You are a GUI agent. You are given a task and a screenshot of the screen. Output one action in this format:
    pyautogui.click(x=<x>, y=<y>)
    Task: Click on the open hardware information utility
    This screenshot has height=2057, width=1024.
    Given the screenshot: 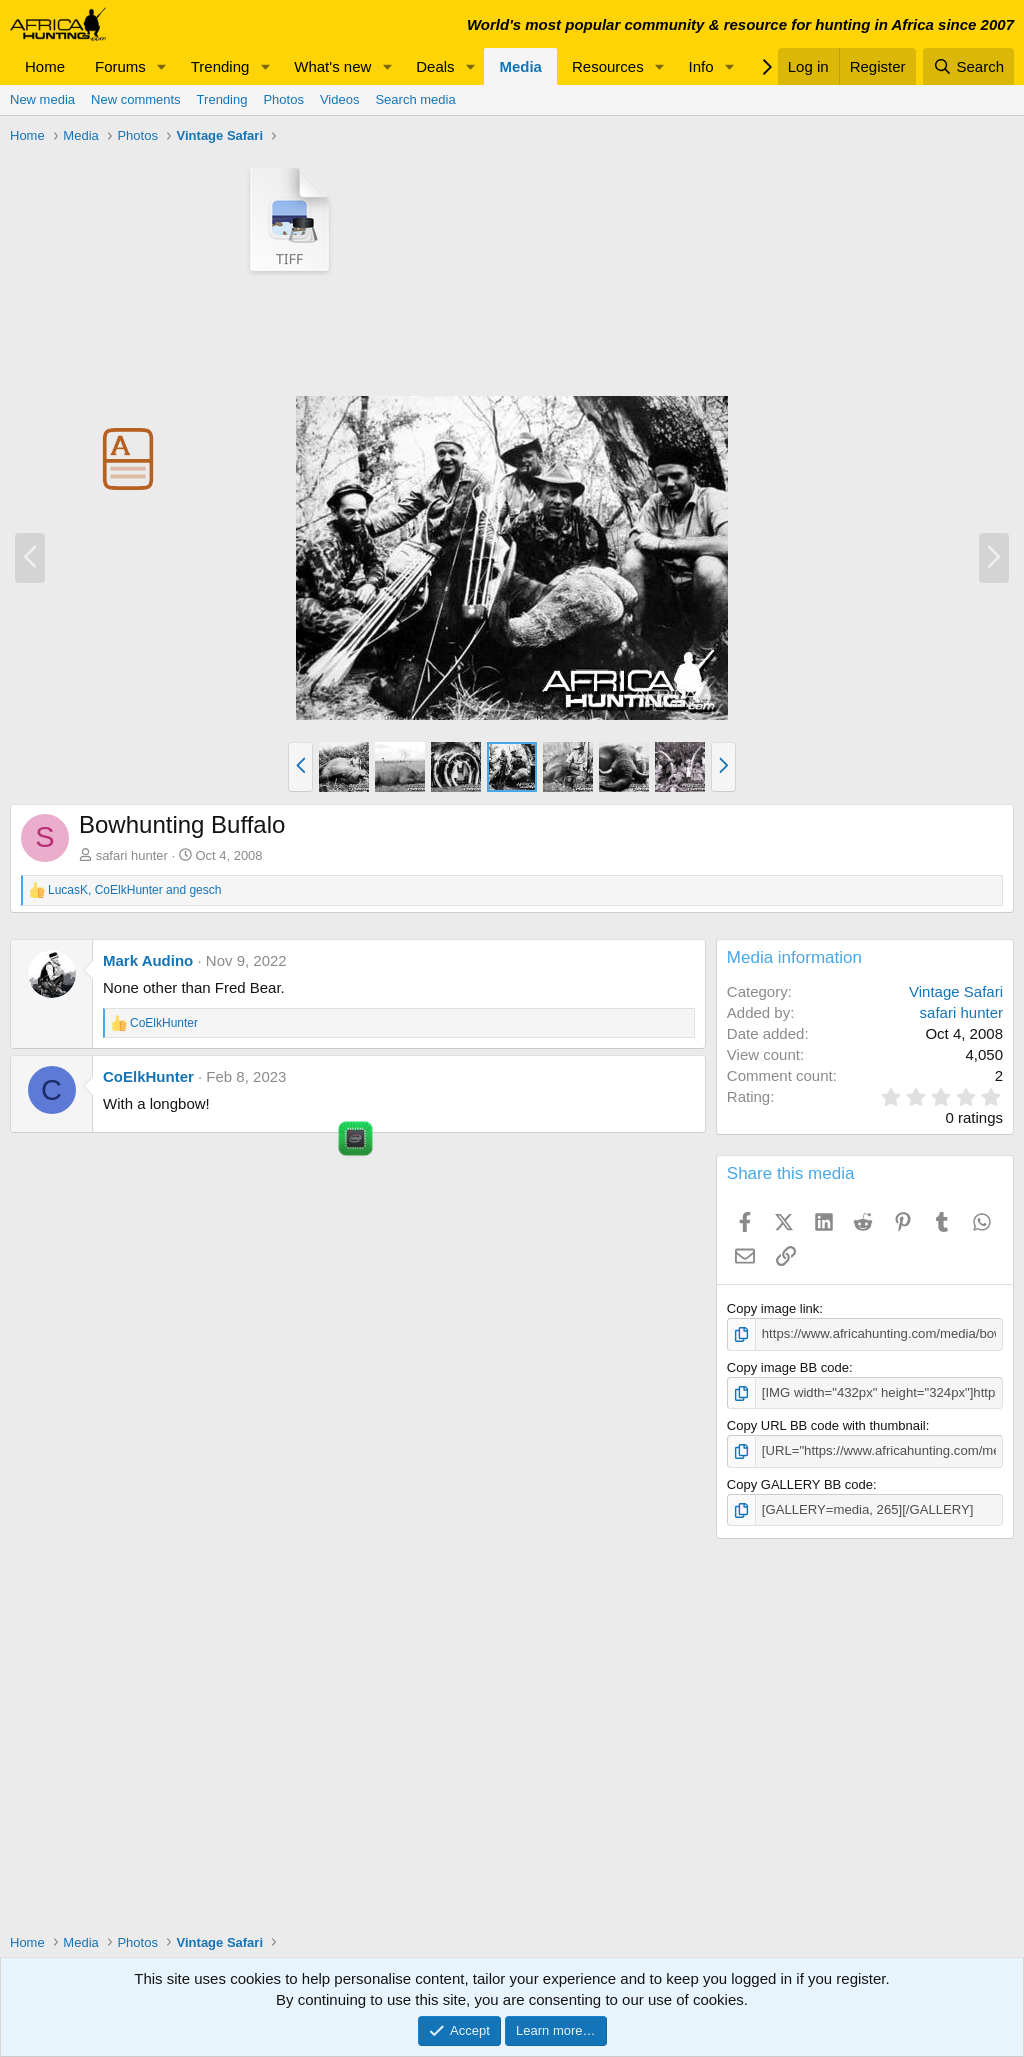 What is the action you would take?
    pyautogui.click(x=355, y=1138)
    